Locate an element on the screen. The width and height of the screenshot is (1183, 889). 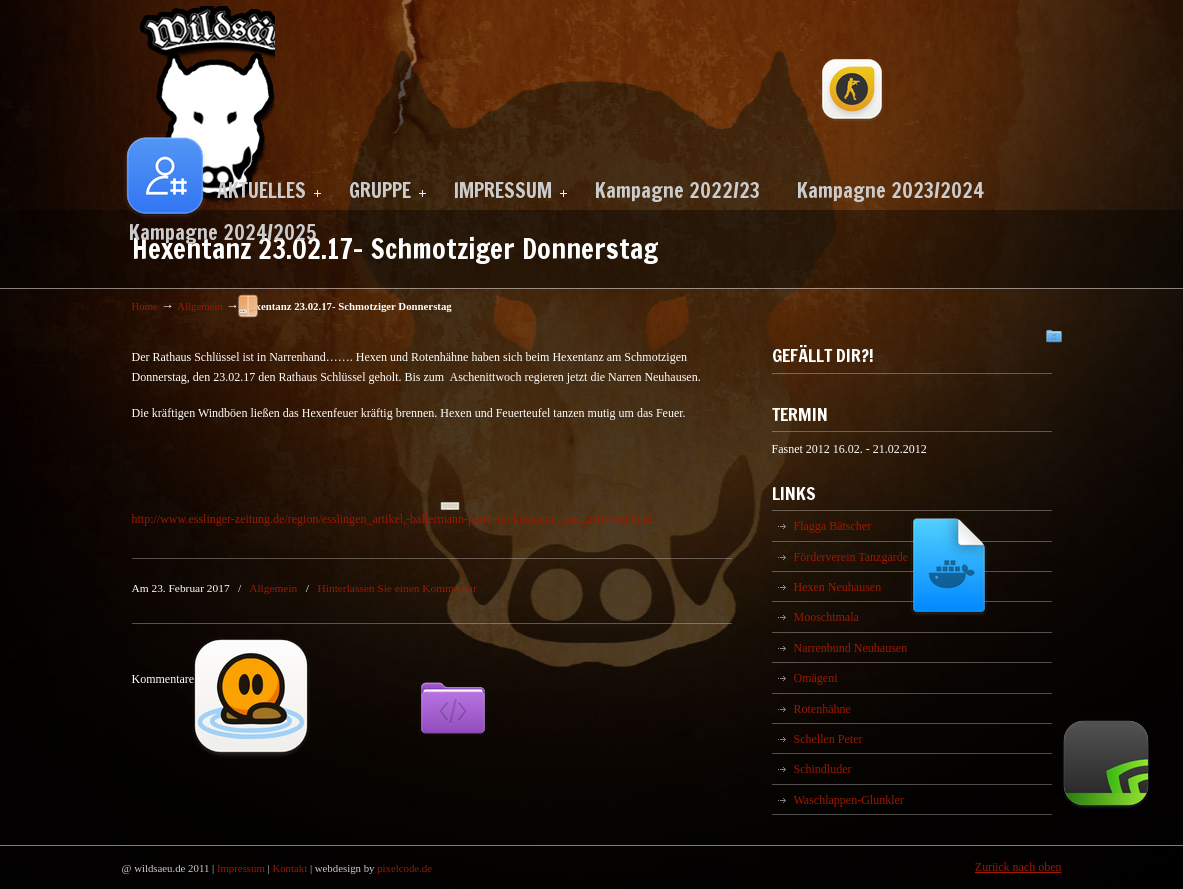
open nvidia app is located at coordinates (1106, 763).